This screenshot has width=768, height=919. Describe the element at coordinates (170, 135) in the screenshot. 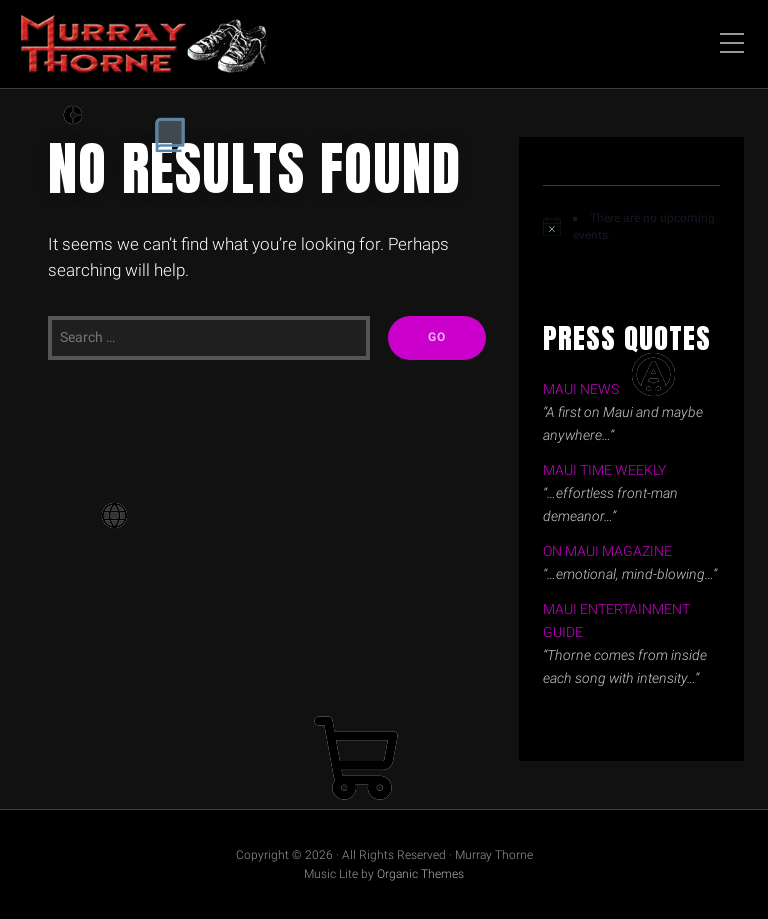

I see `open a book or reading view` at that location.